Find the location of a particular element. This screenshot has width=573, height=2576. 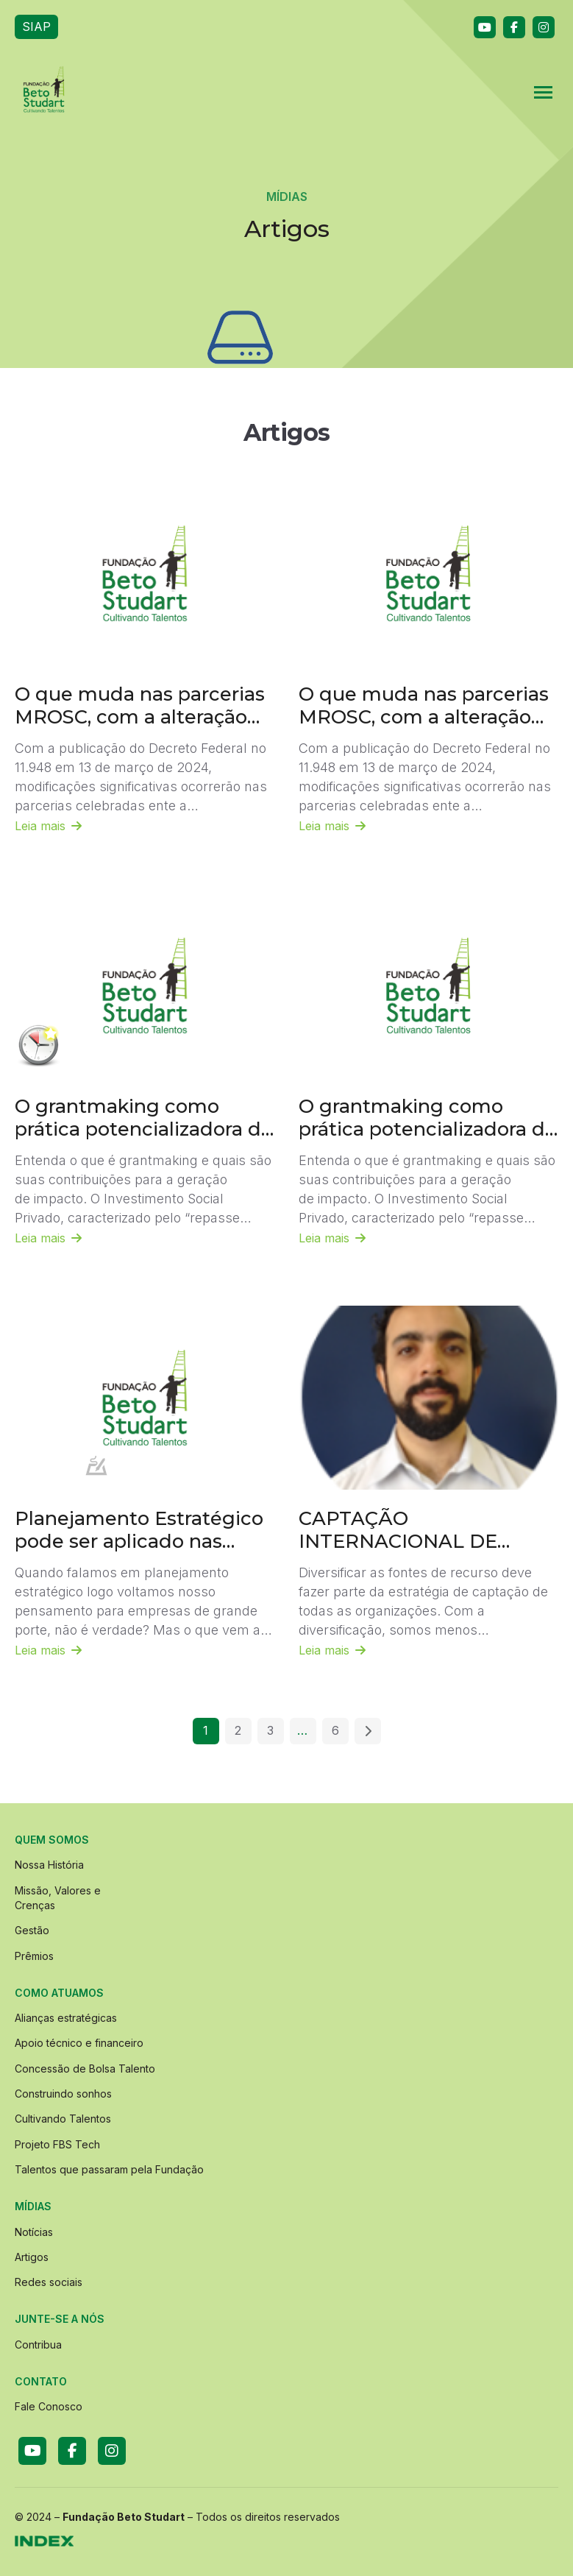

connect a drawing tablet or stylus input device is located at coordinates (96, 1466).